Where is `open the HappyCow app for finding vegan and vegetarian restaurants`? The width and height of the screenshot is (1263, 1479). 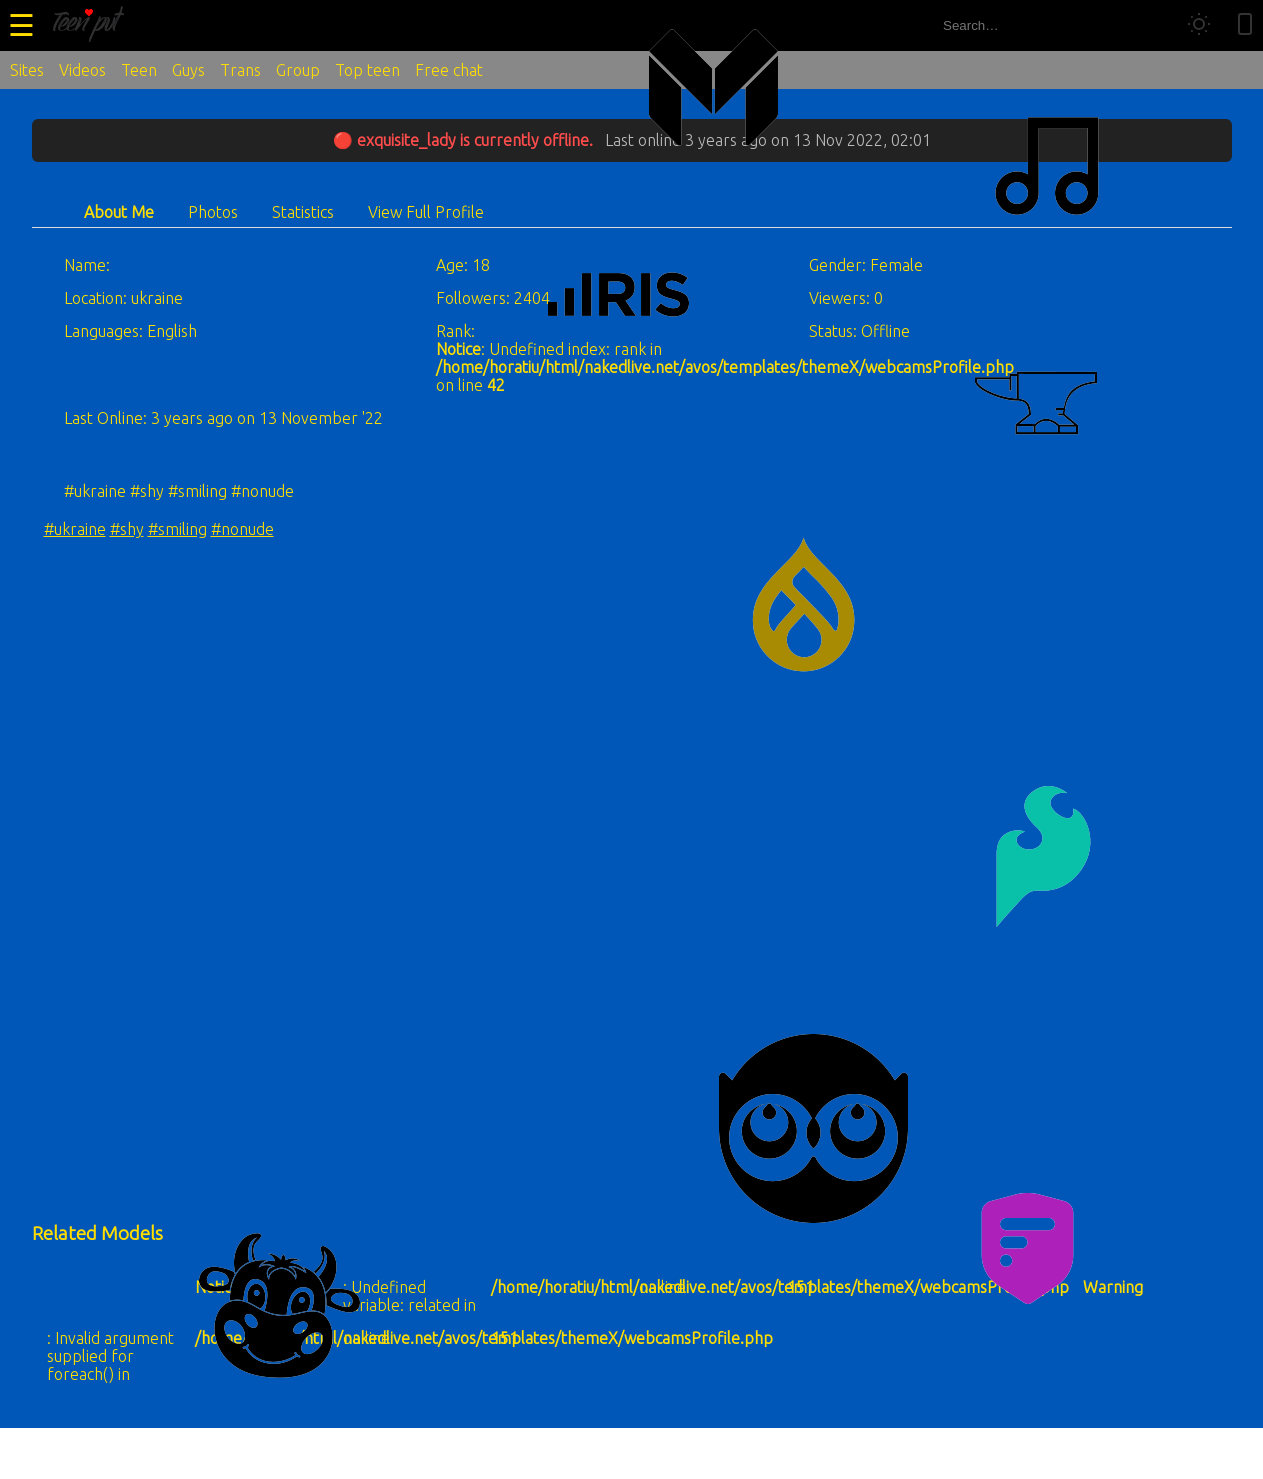
open the HappyCow app for finding vegan and vegetarian restaurants is located at coordinates (279, 1305).